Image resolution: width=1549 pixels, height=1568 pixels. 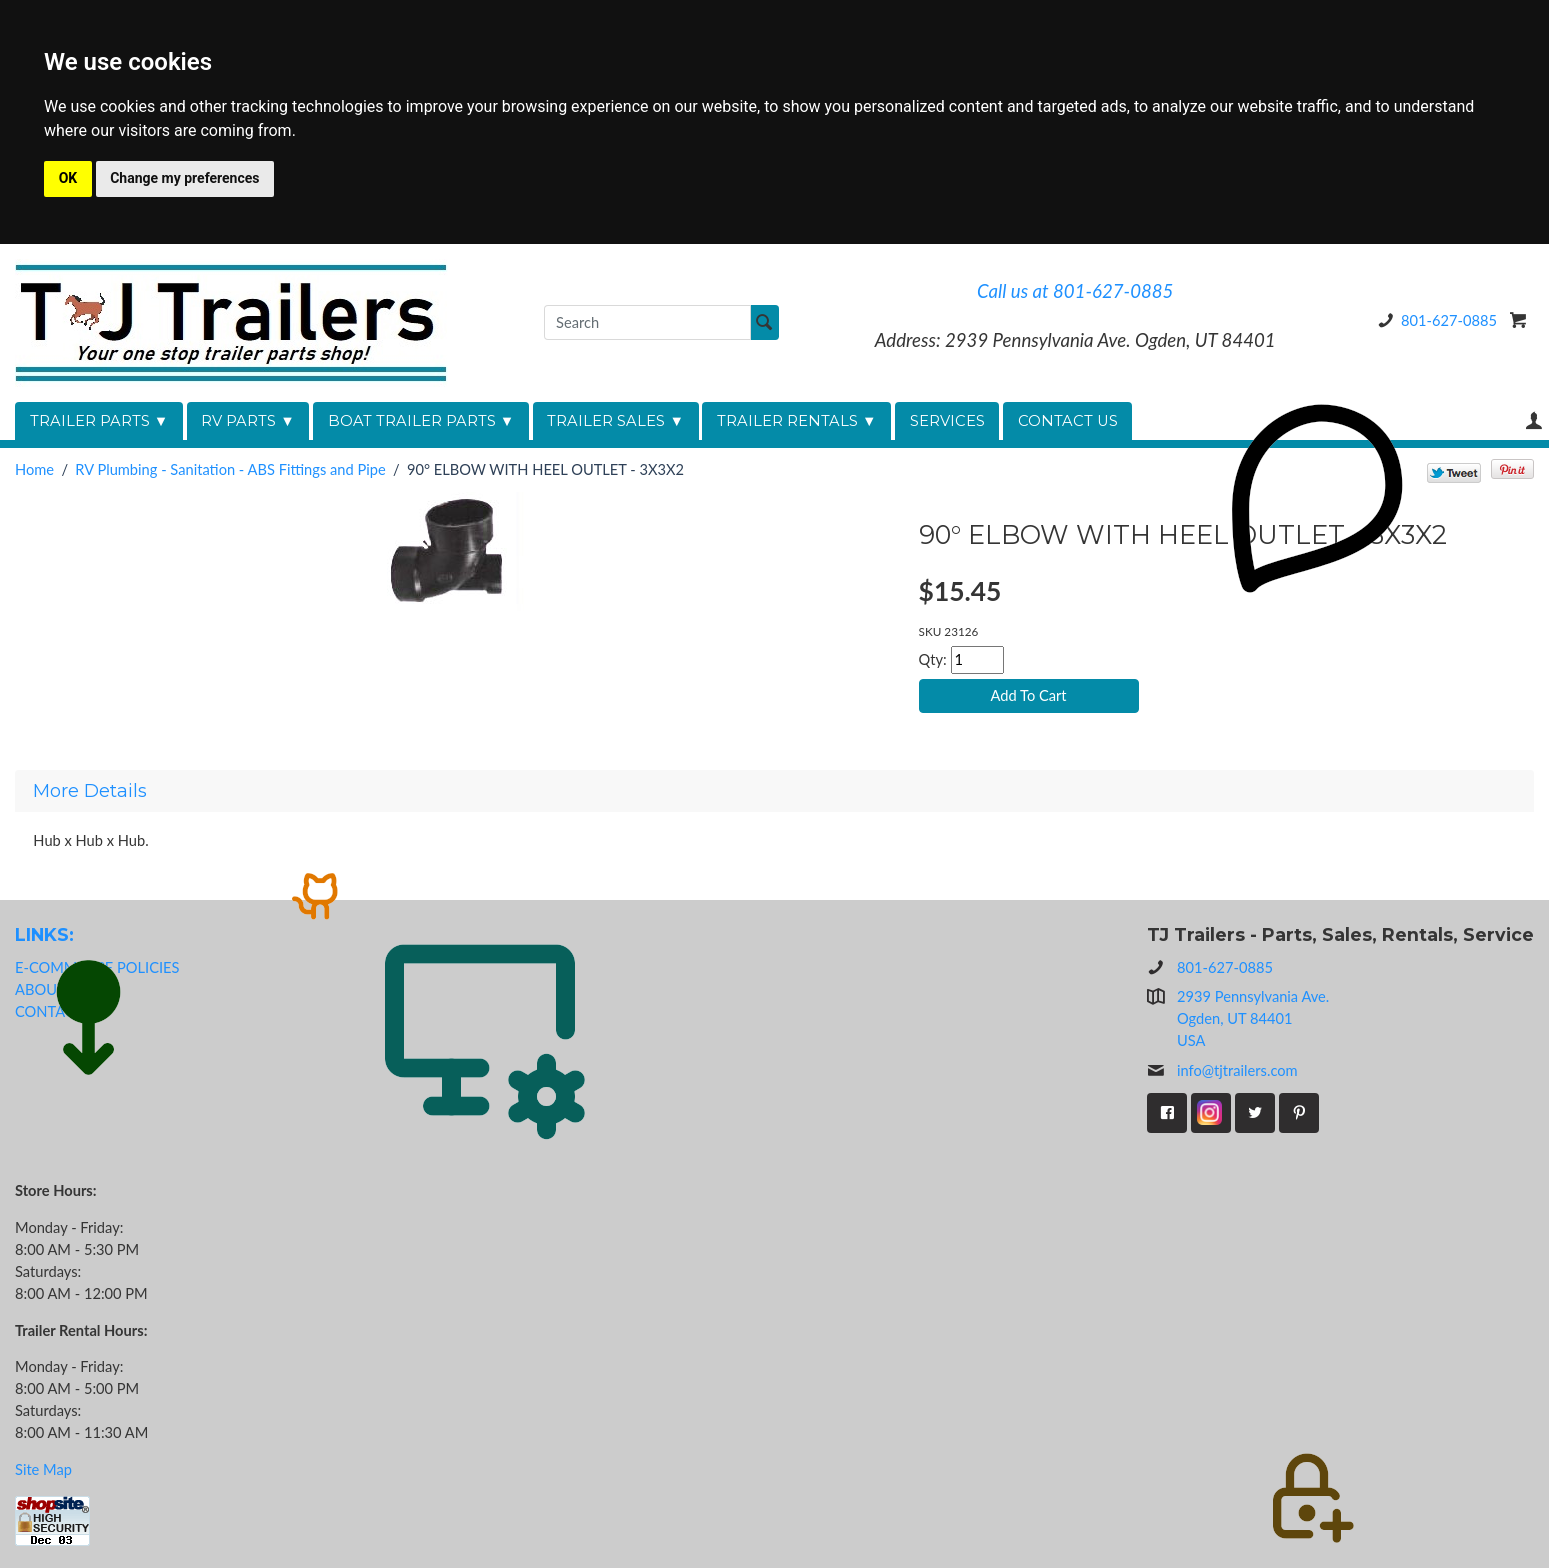 What do you see at coordinates (88, 1017) in the screenshot?
I see `swipe down to refresh or load content` at bounding box center [88, 1017].